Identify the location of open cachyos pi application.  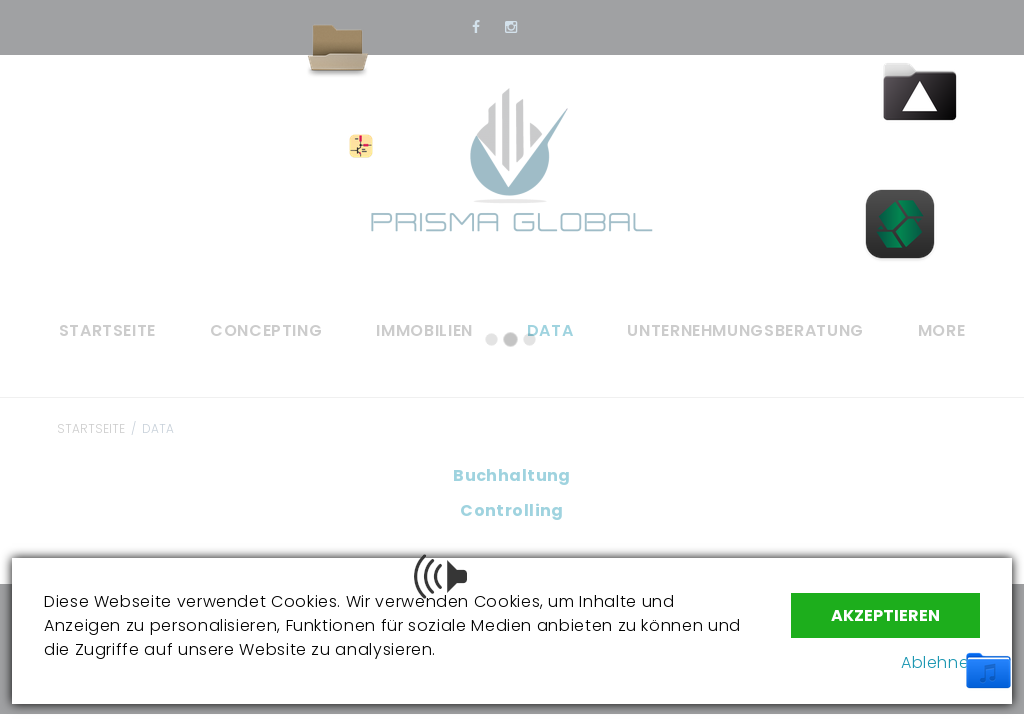
(900, 224).